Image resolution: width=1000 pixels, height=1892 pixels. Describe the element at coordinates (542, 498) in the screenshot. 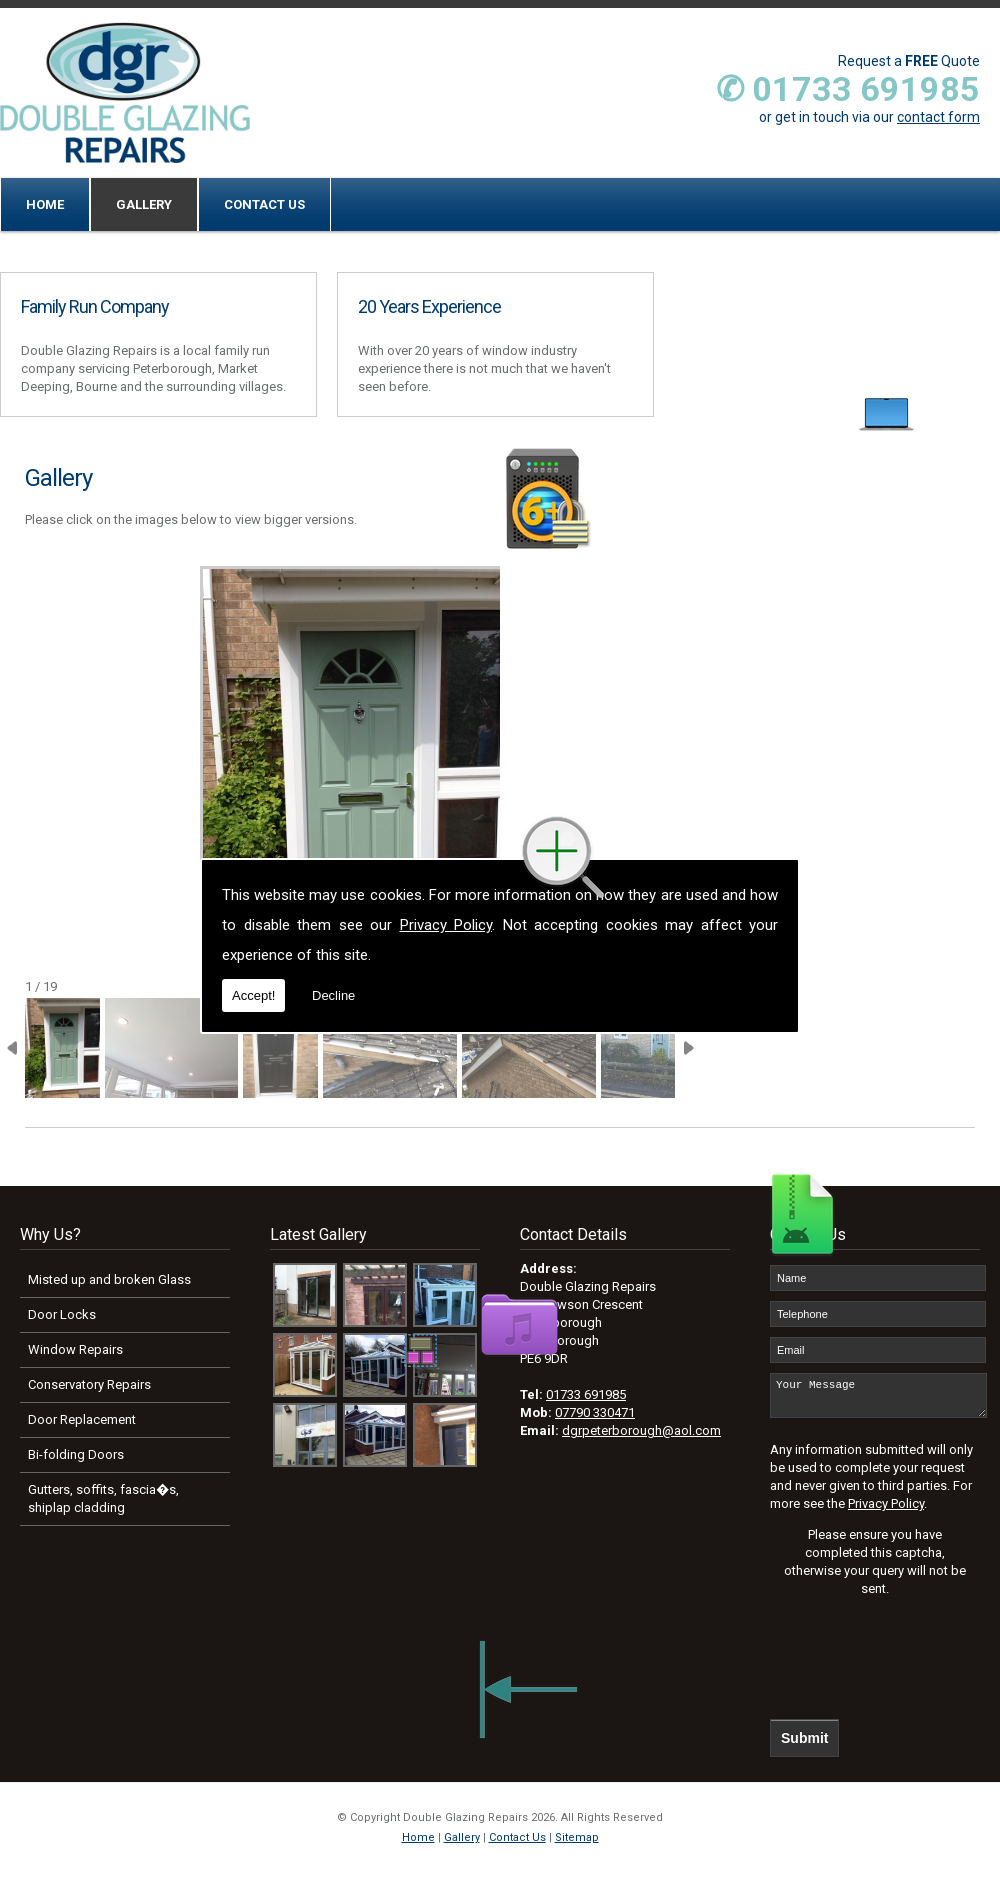

I see `locked RAID 6+ storage array` at that location.